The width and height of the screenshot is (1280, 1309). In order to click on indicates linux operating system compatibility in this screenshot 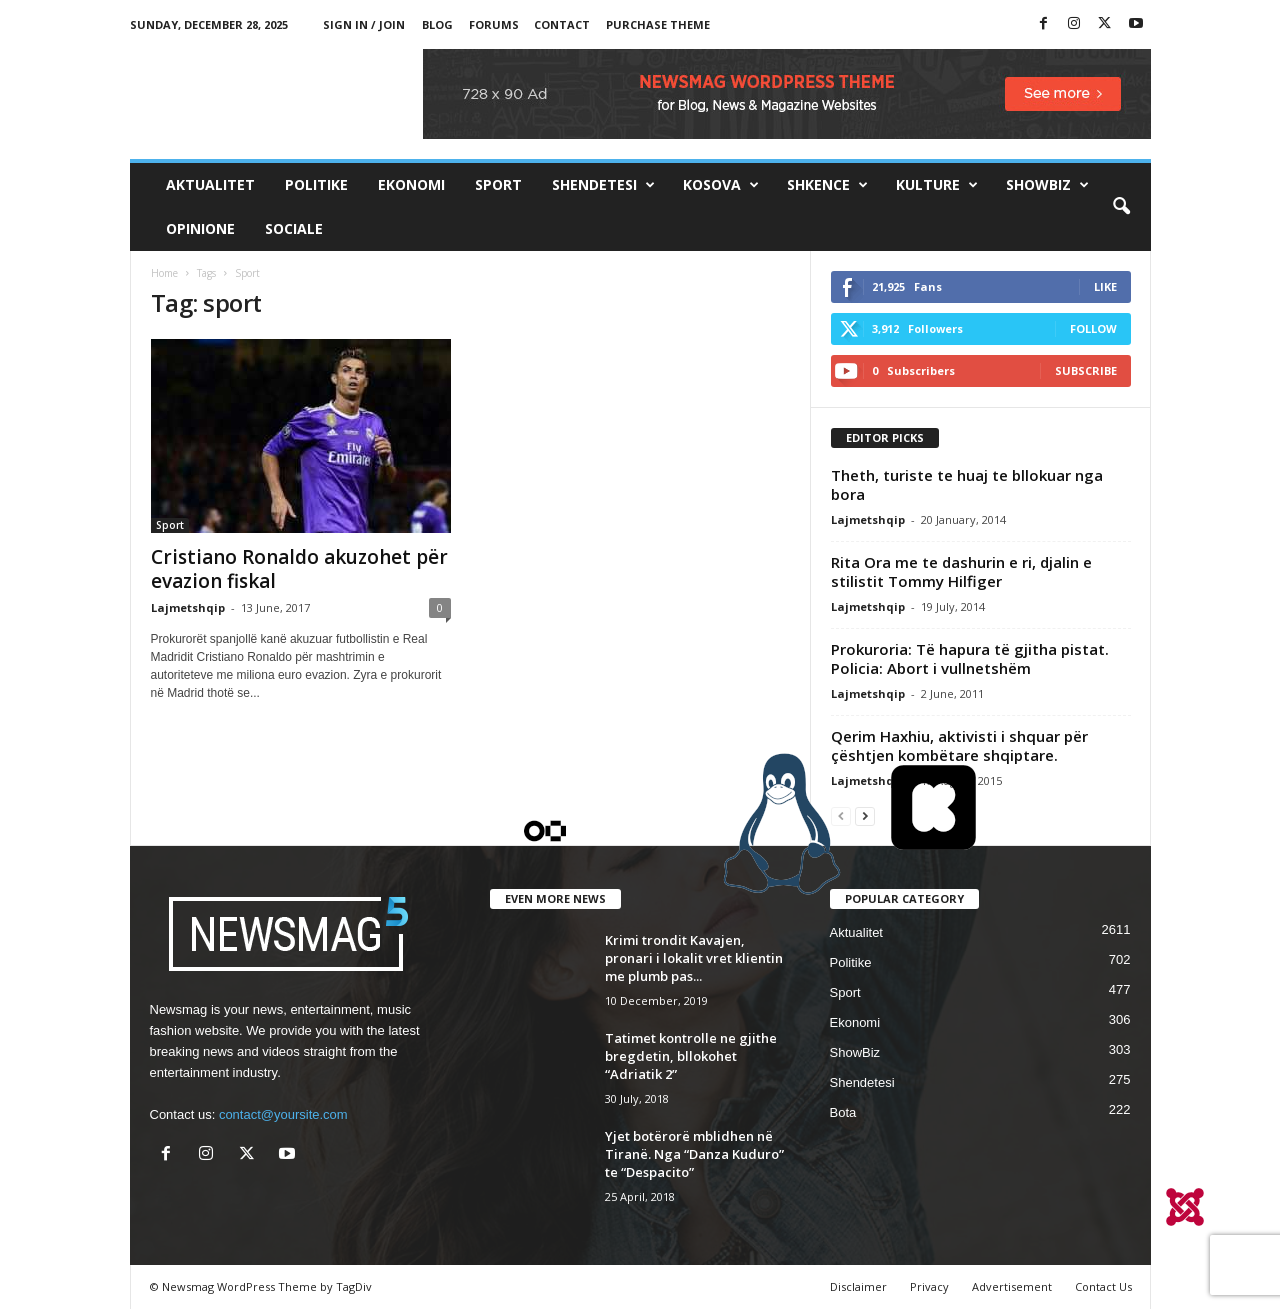, I will do `click(782, 824)`.